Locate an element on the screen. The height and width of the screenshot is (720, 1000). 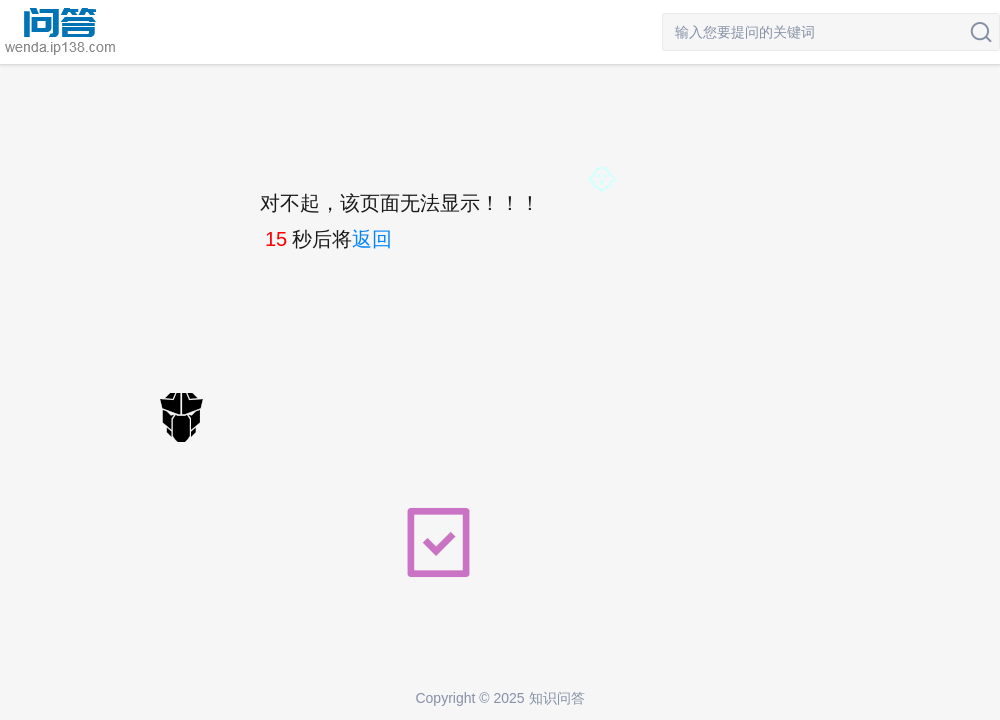
mark task as complete is located at coordinates (438, 542).